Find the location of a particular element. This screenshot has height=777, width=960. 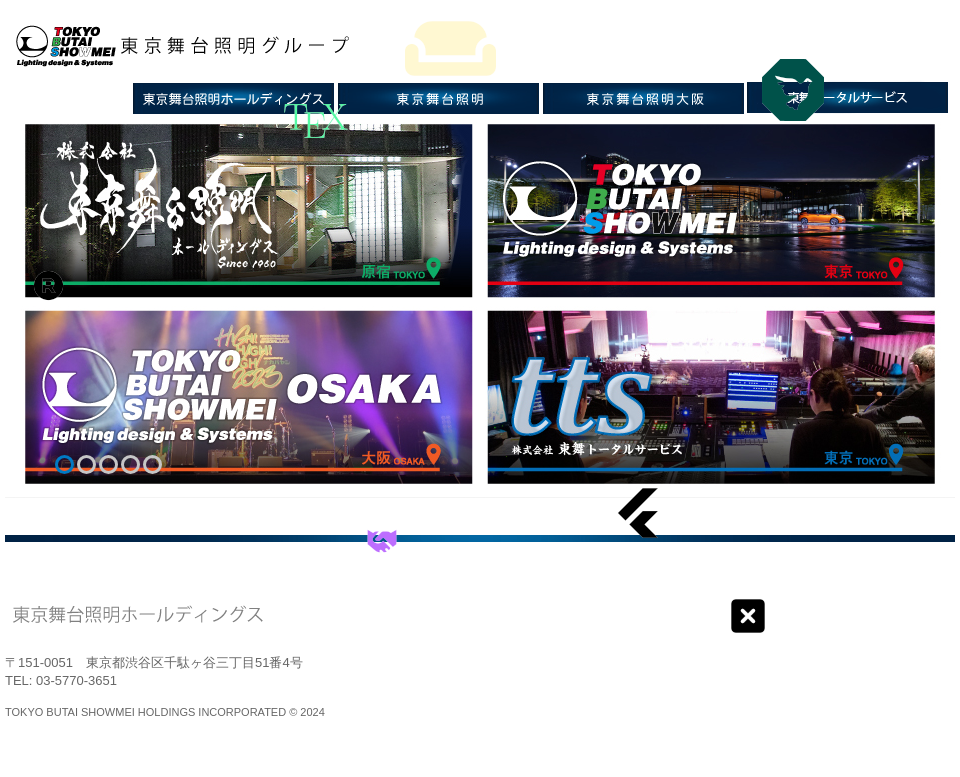

close or dismiss a dialog is located at coordinates (748, 616).